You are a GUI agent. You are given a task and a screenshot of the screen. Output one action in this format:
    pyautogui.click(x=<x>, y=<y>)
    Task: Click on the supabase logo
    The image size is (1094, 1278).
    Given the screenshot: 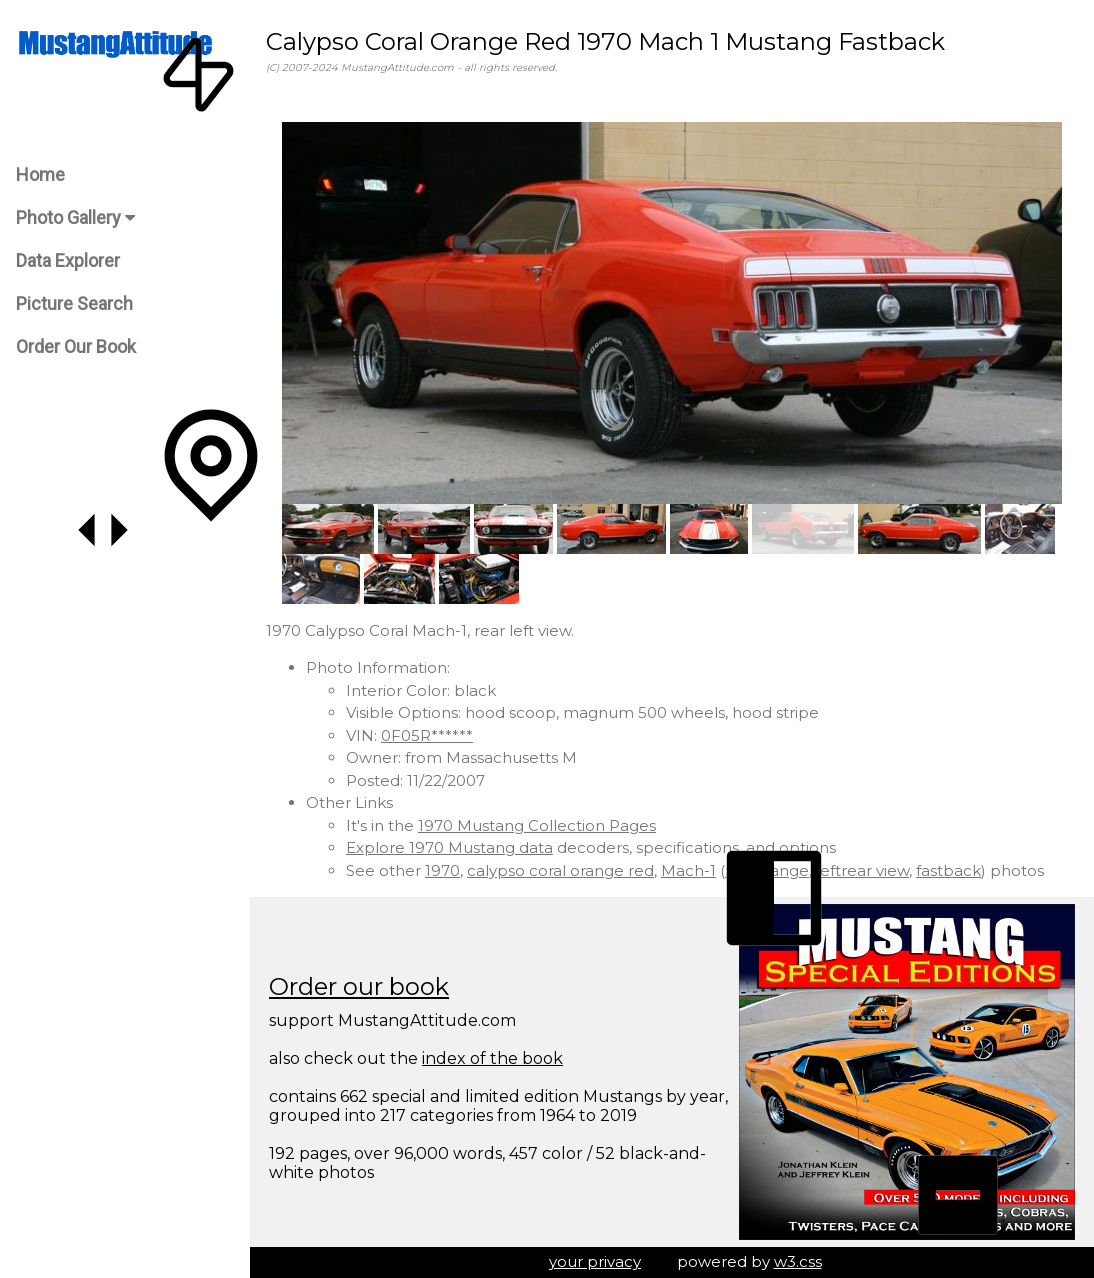 What is the action you would take?
    pyautogui.click(x=198, y=74)
    